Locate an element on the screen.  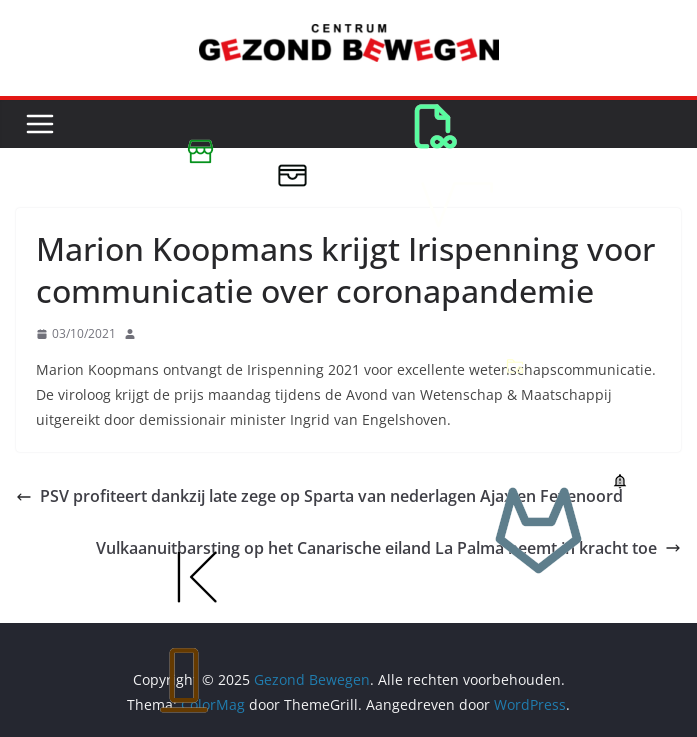
align object to bottom edge is located at coordinates (184, 679).